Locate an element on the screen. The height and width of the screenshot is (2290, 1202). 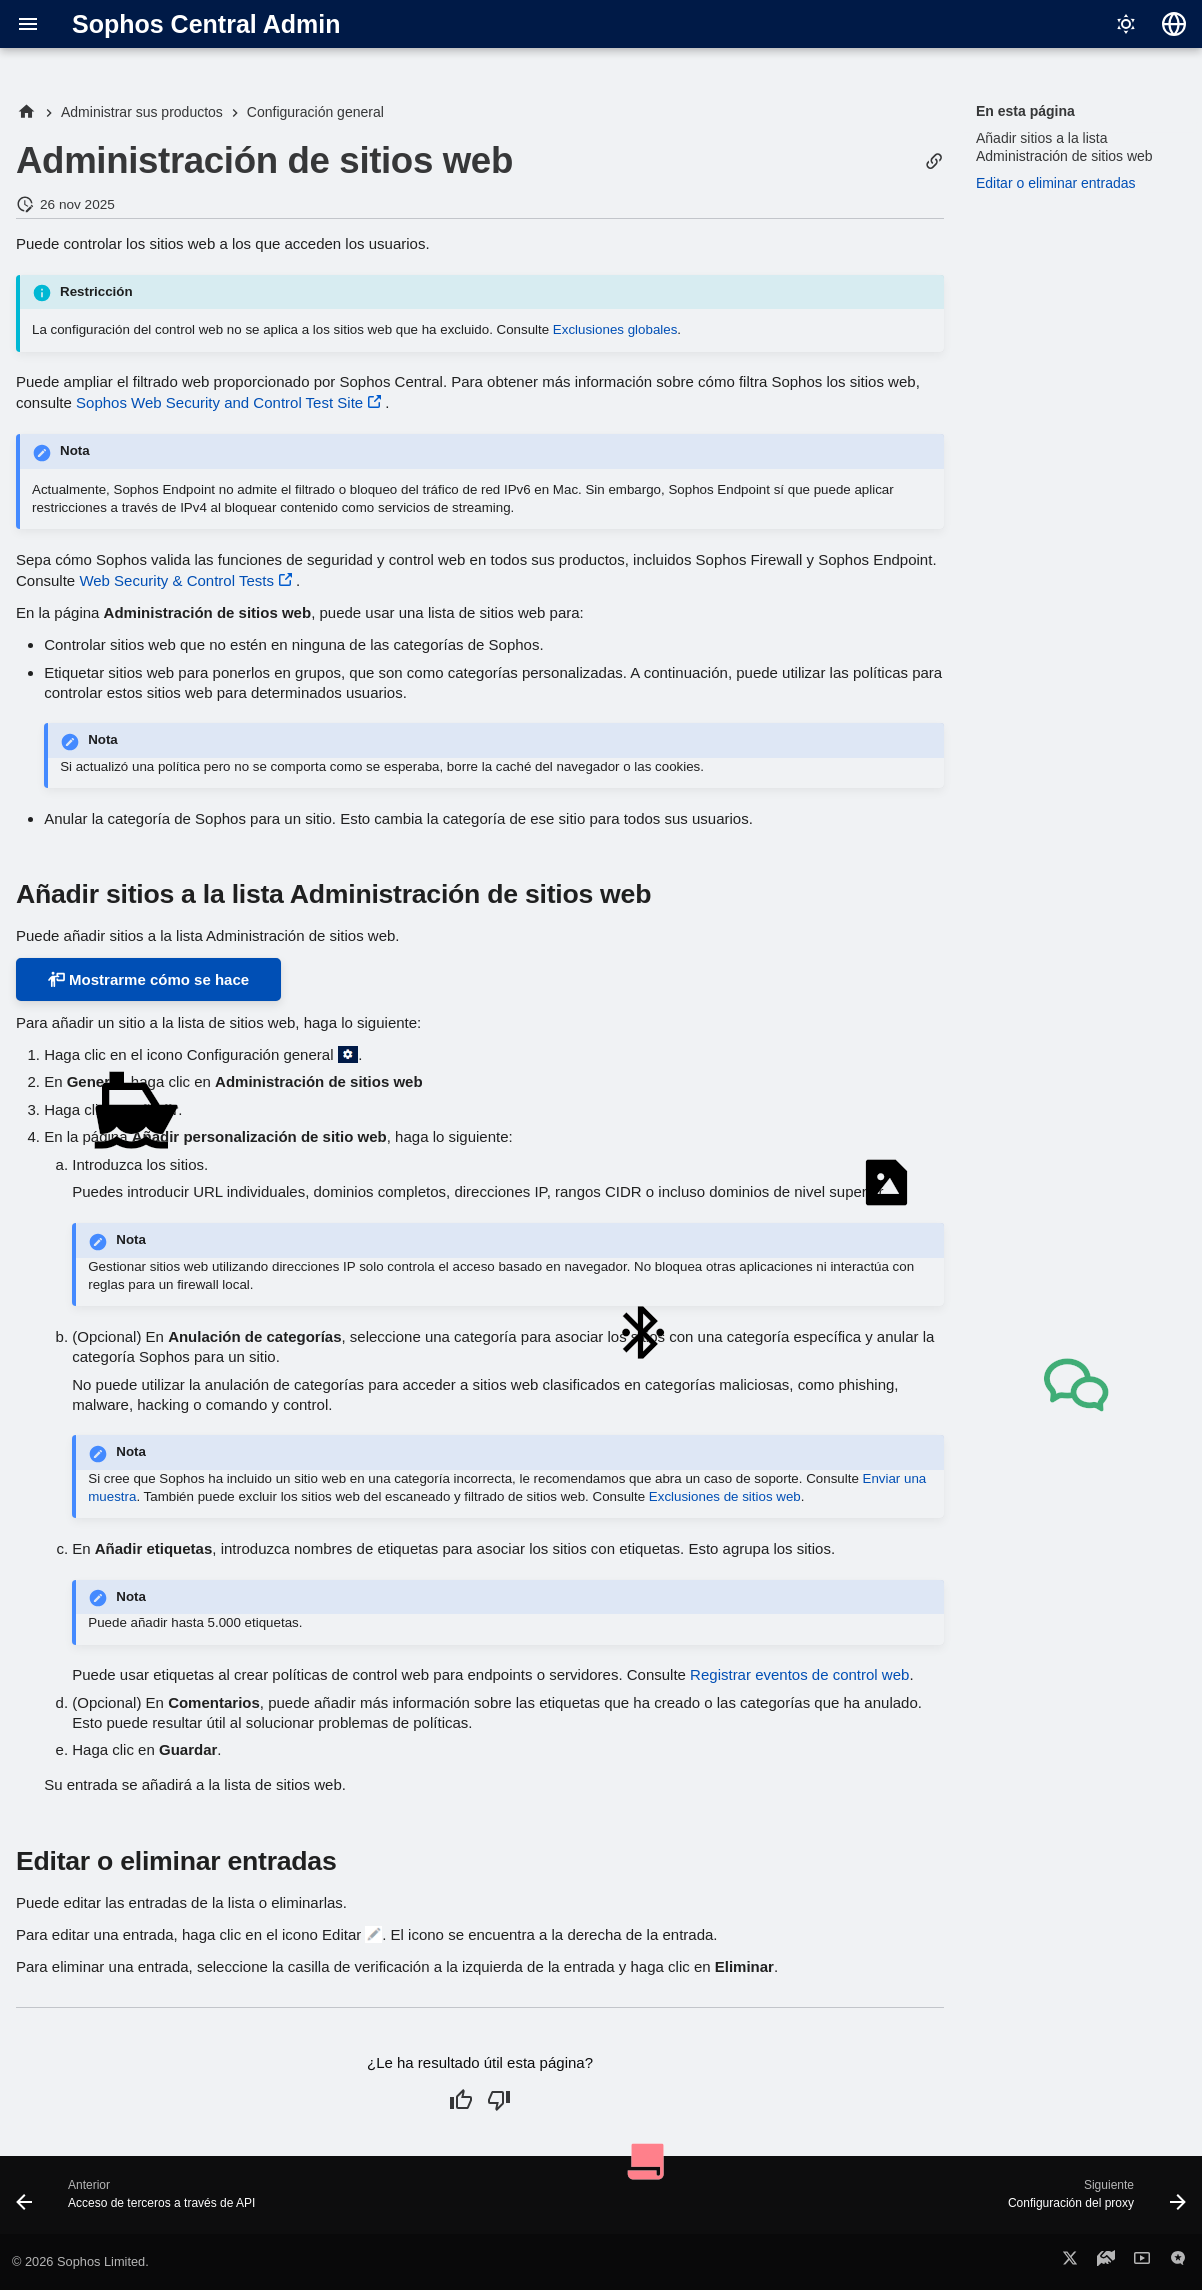
open WeChat messaging app is located at coordinates (1076, 1384).